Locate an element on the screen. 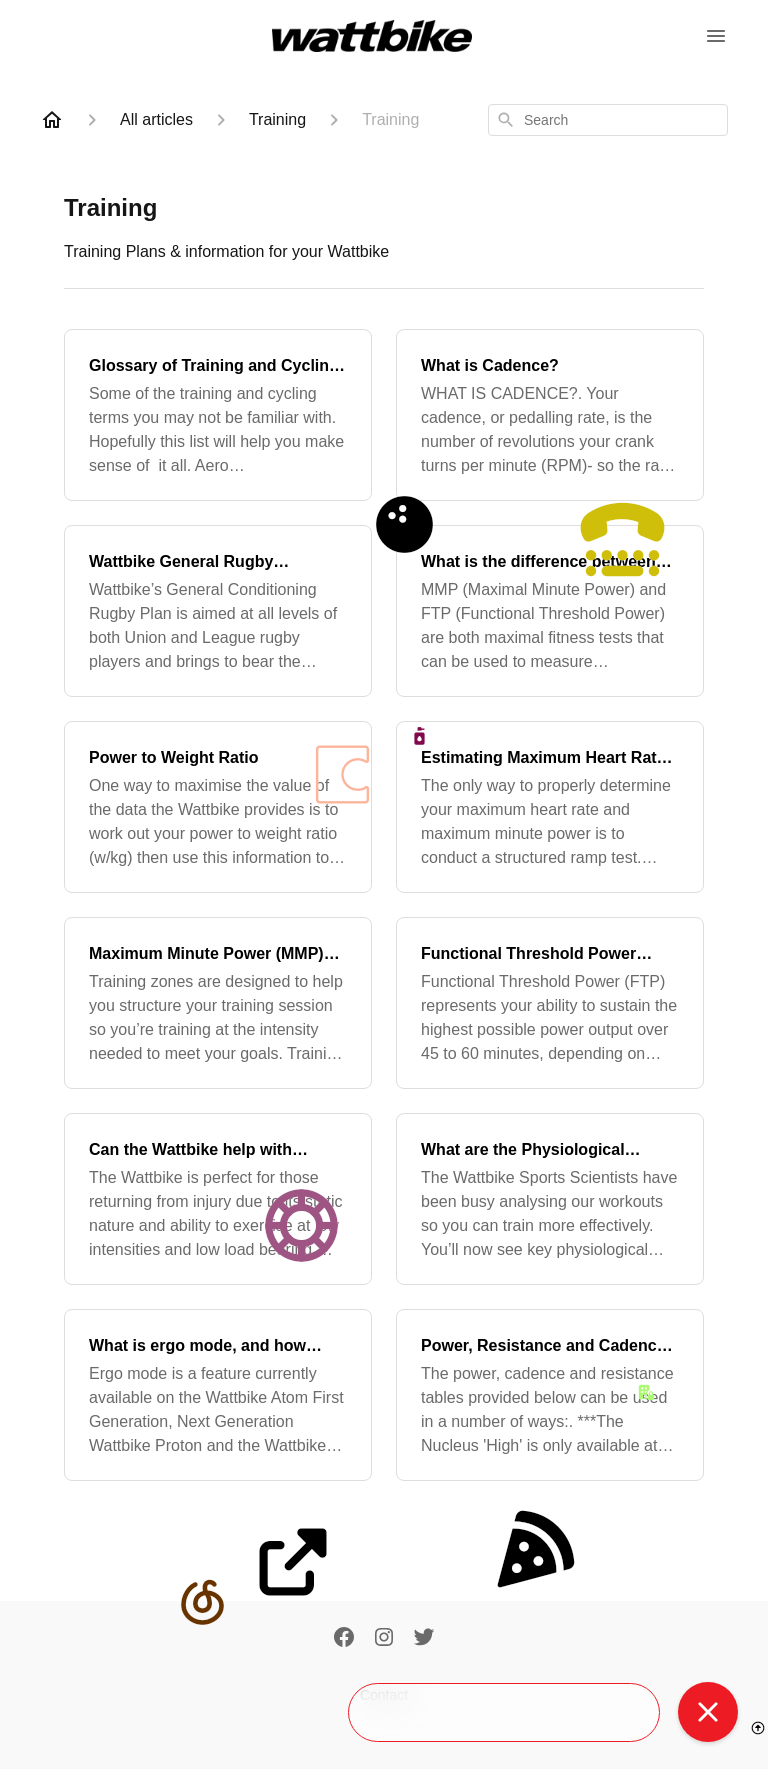 Image resolution: width=768 pixels, height=1769 pixels. secure building access control is located at coordinates (646, 1392).